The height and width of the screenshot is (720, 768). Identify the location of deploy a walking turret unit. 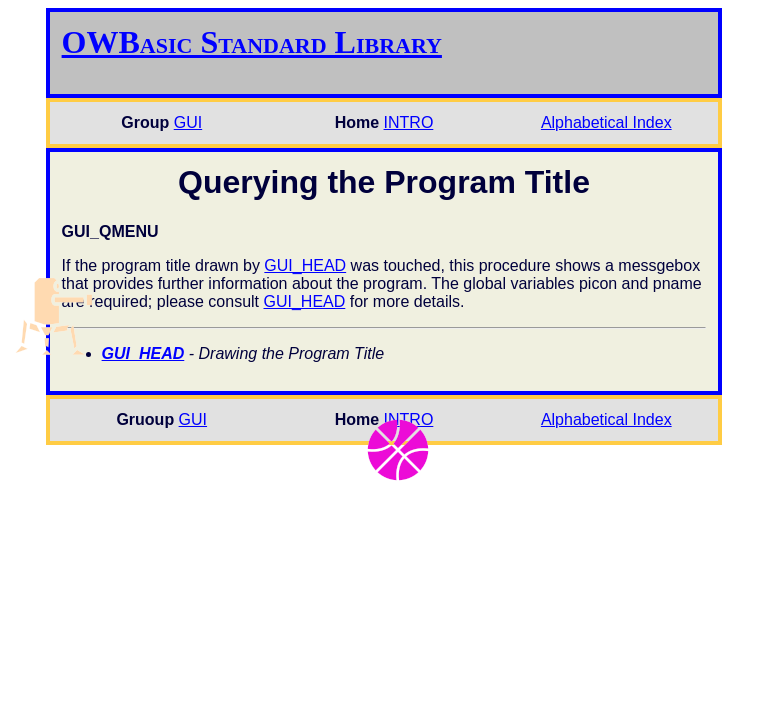
(55, 315).